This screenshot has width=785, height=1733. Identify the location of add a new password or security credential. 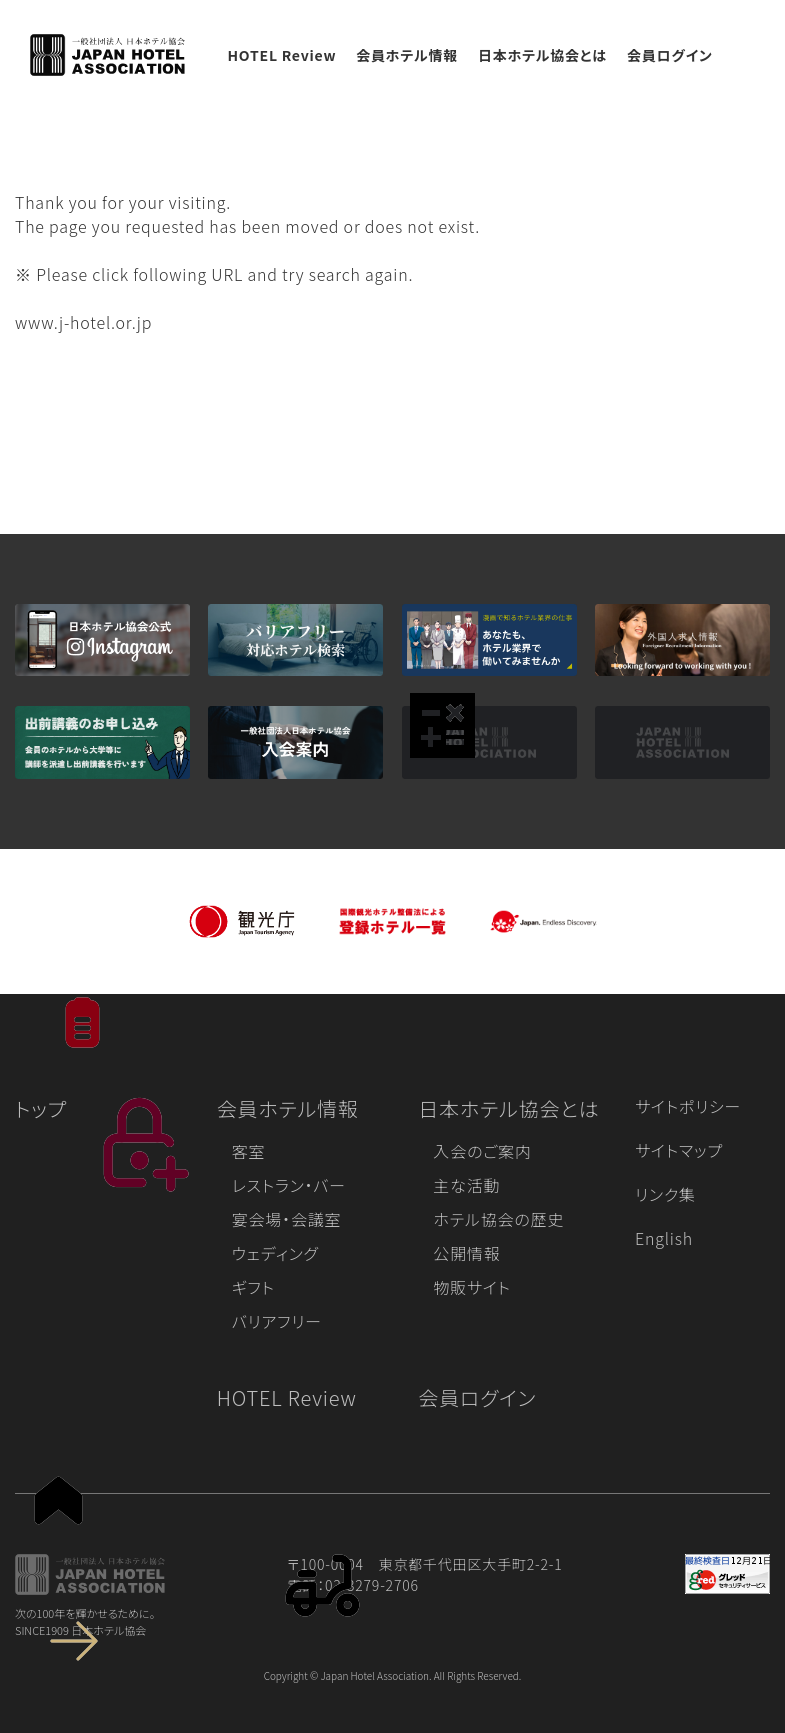
(139, 1142).